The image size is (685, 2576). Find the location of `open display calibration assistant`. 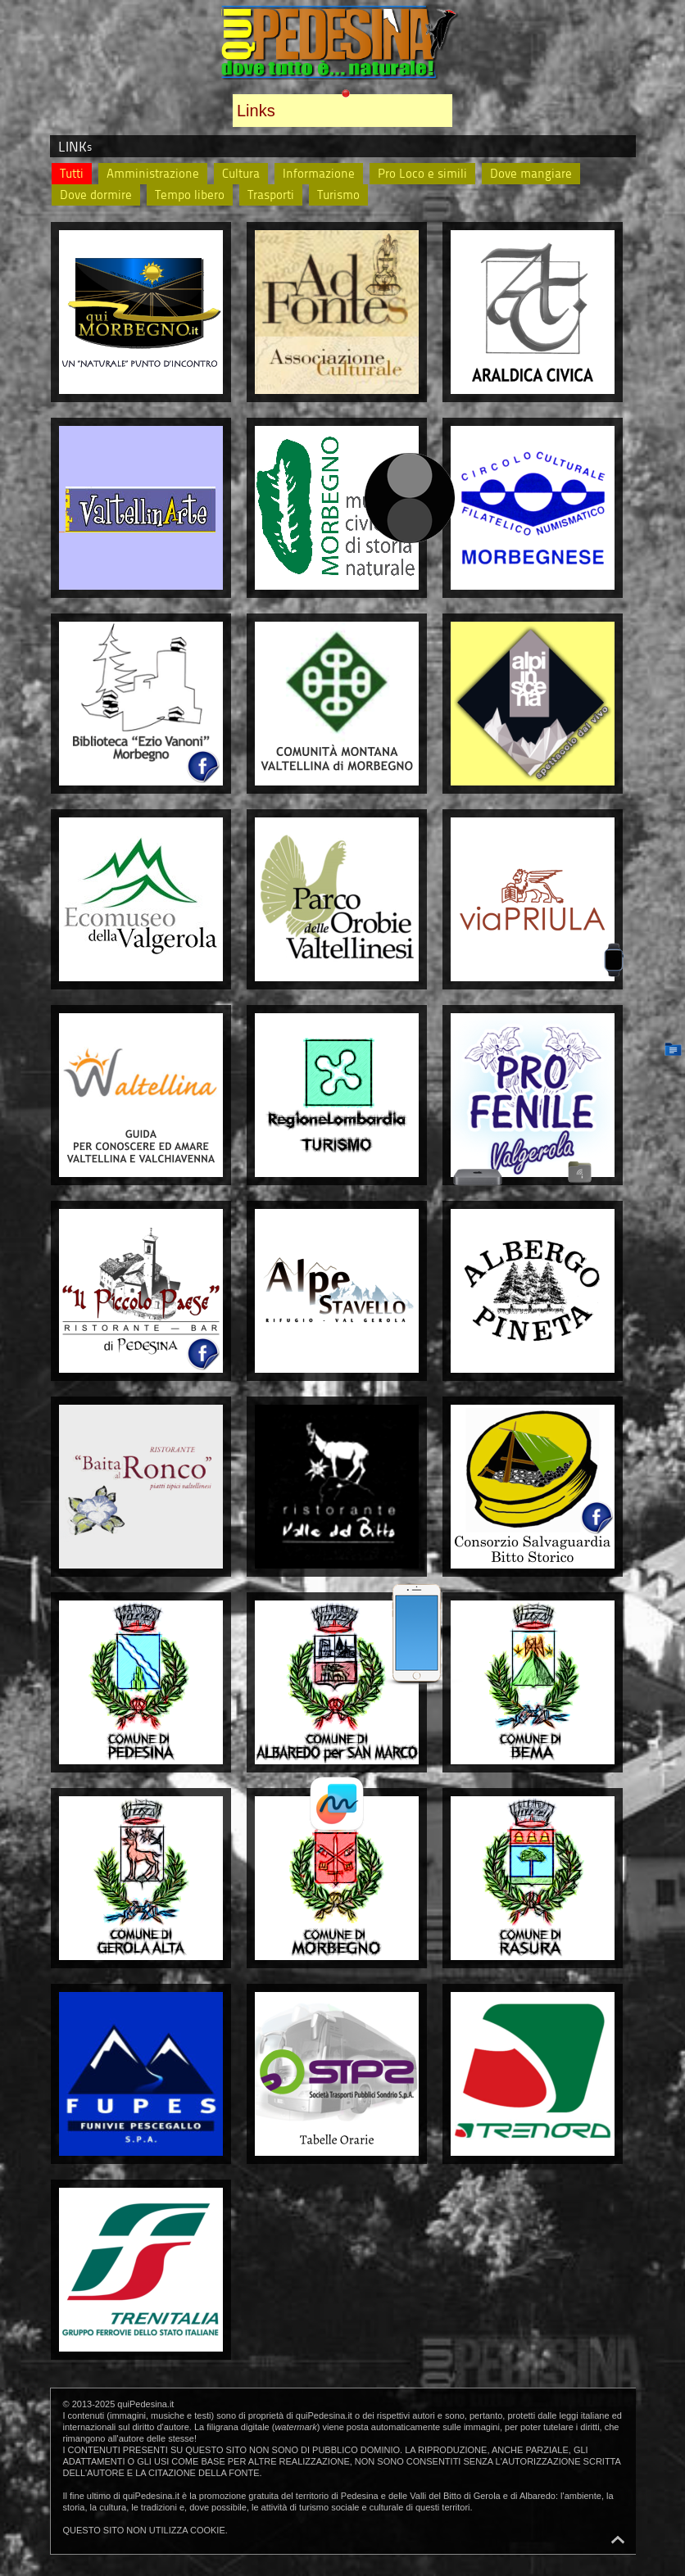

open display calibration assistant is located at coordinates (410, 498).